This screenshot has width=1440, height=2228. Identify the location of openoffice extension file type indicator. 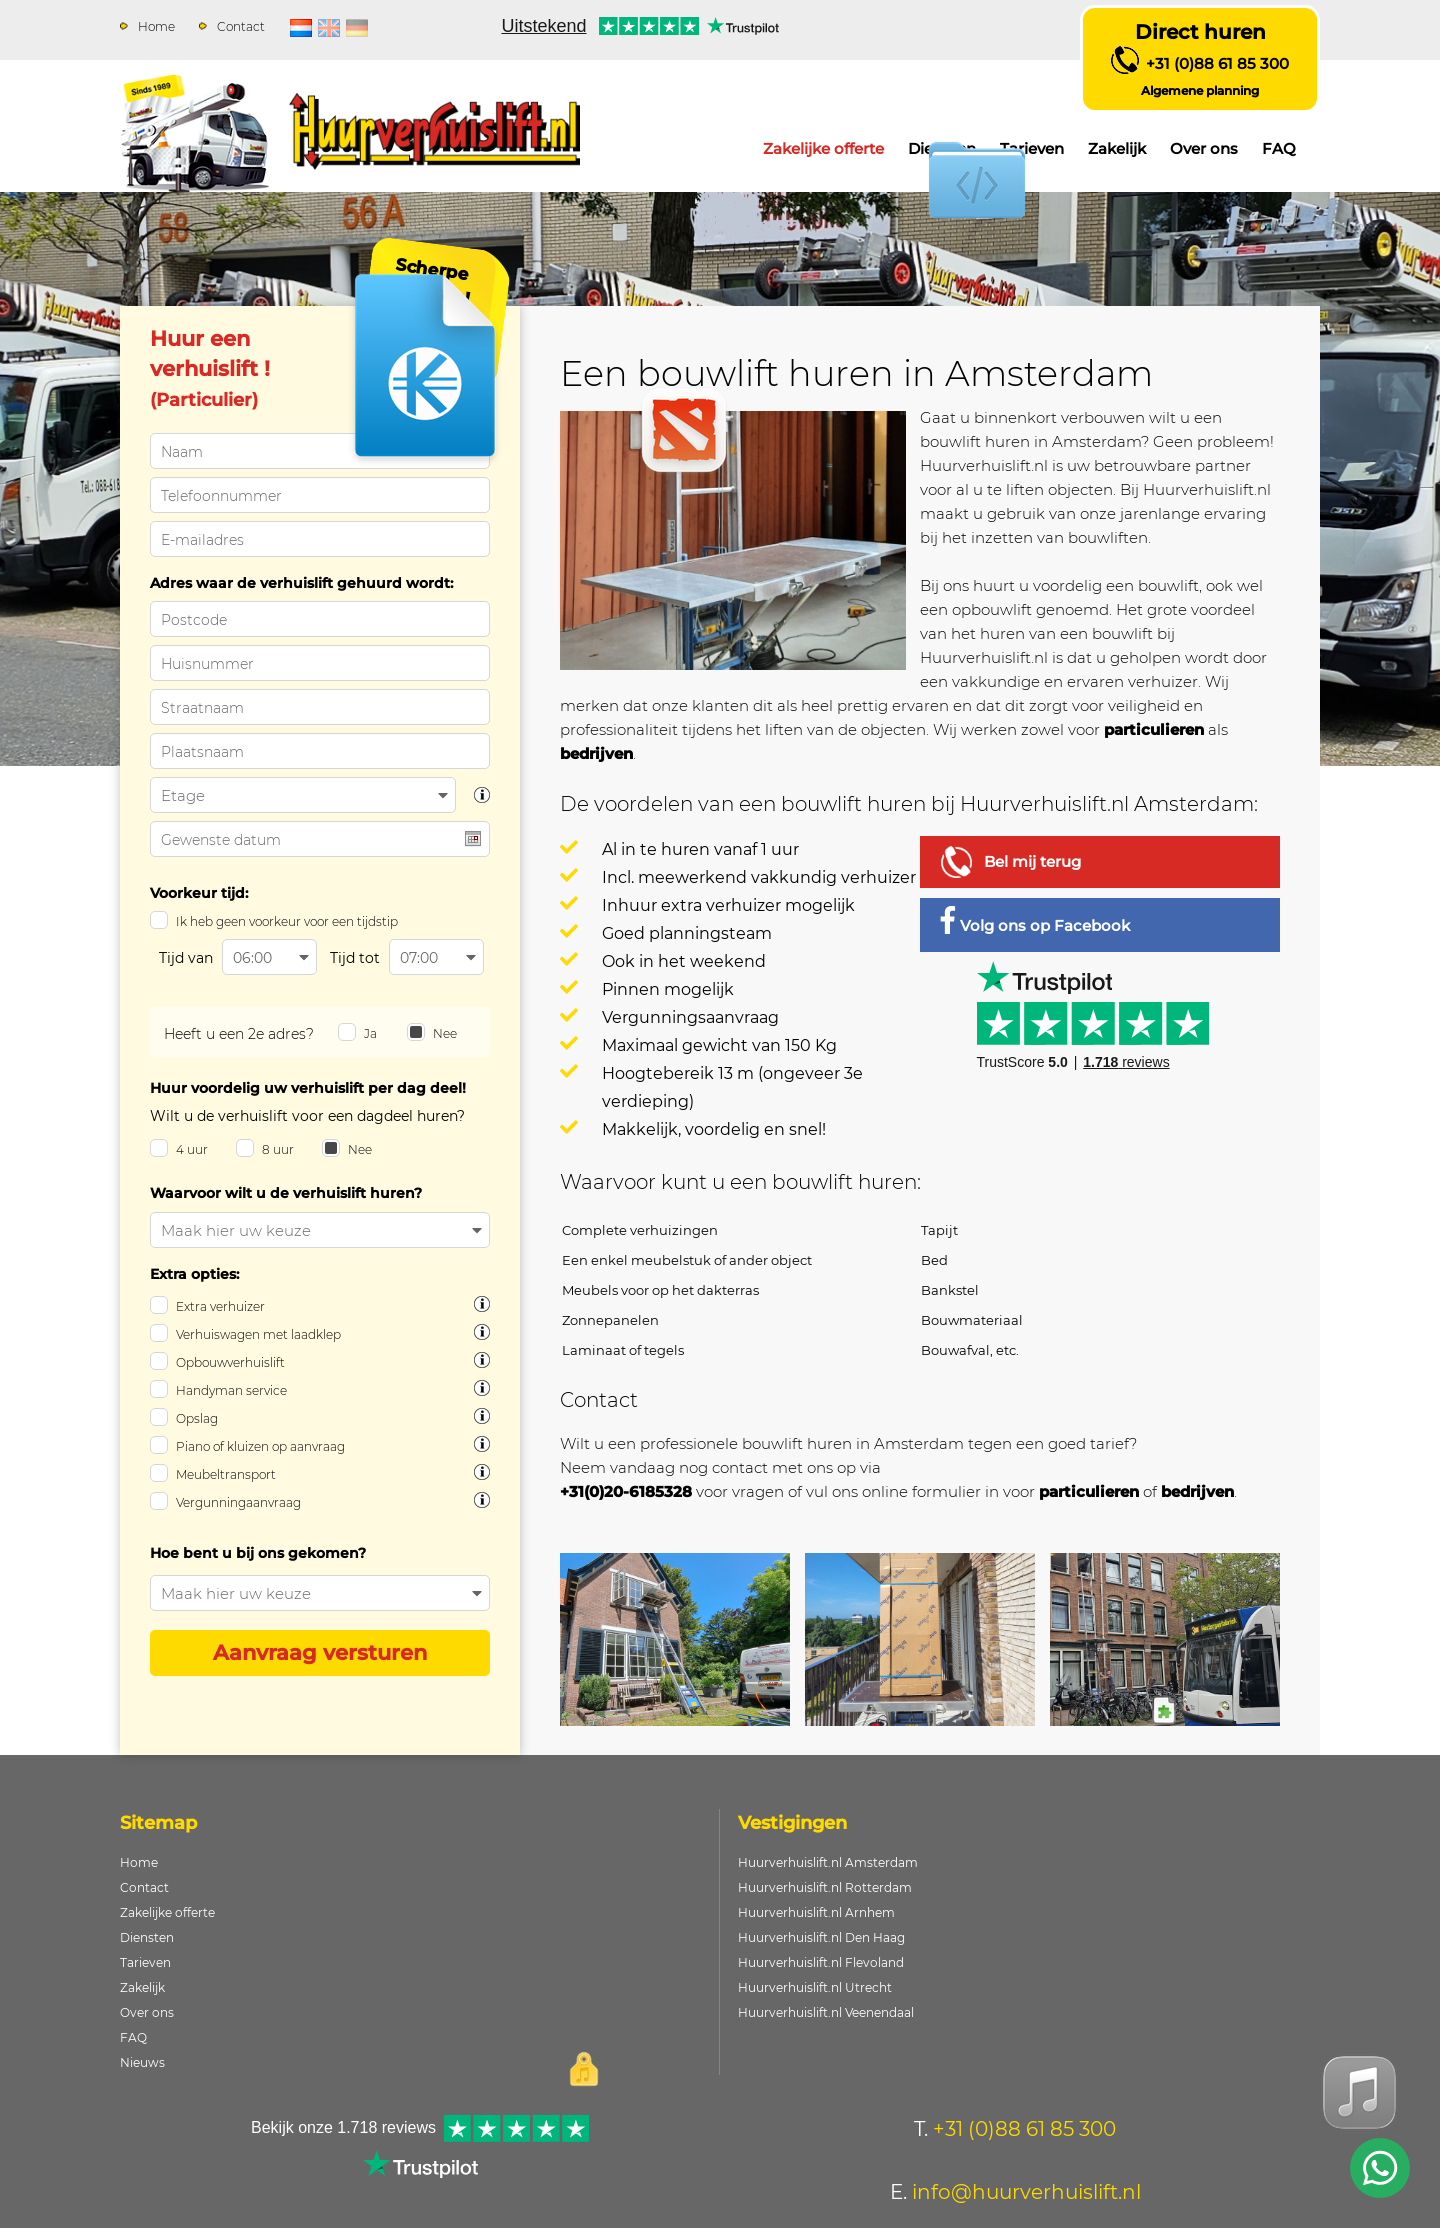
(1164, 1710).